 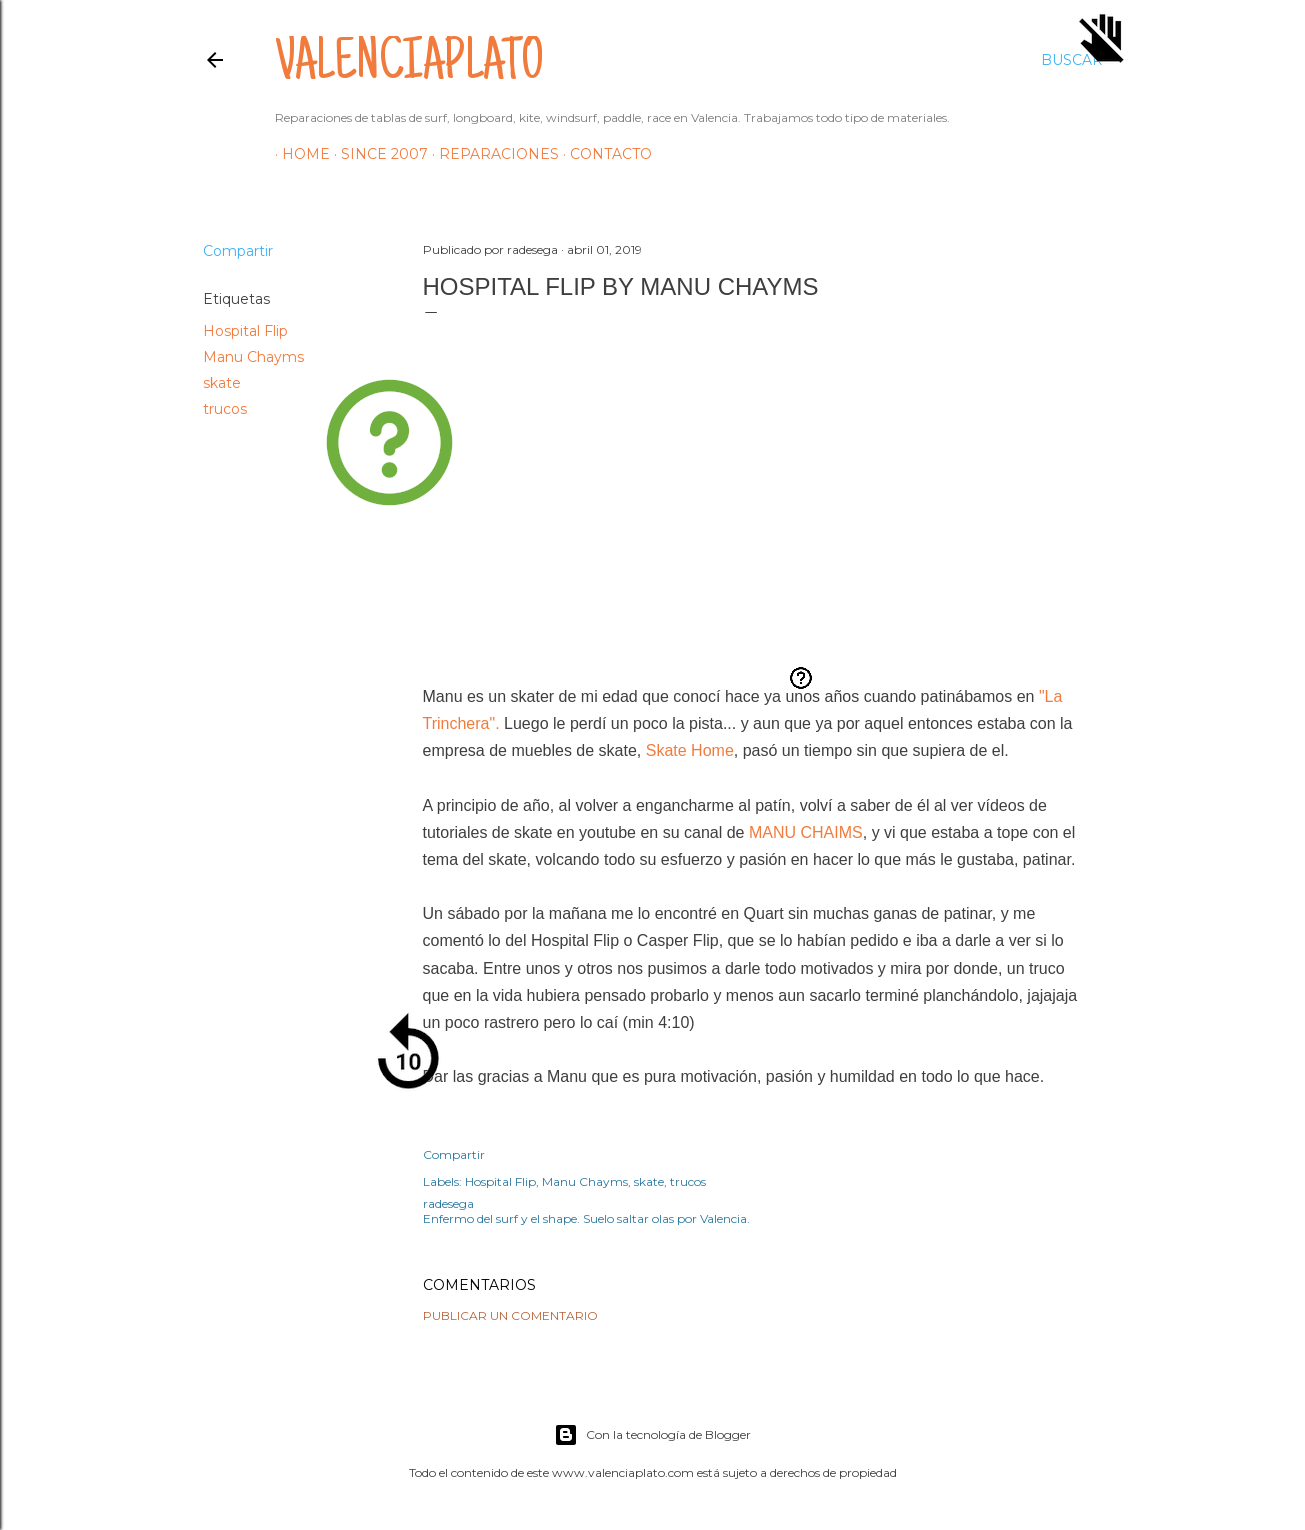 I want to click on do not touch - indicates touchscreen disabled, so click(x=1103, y=39).